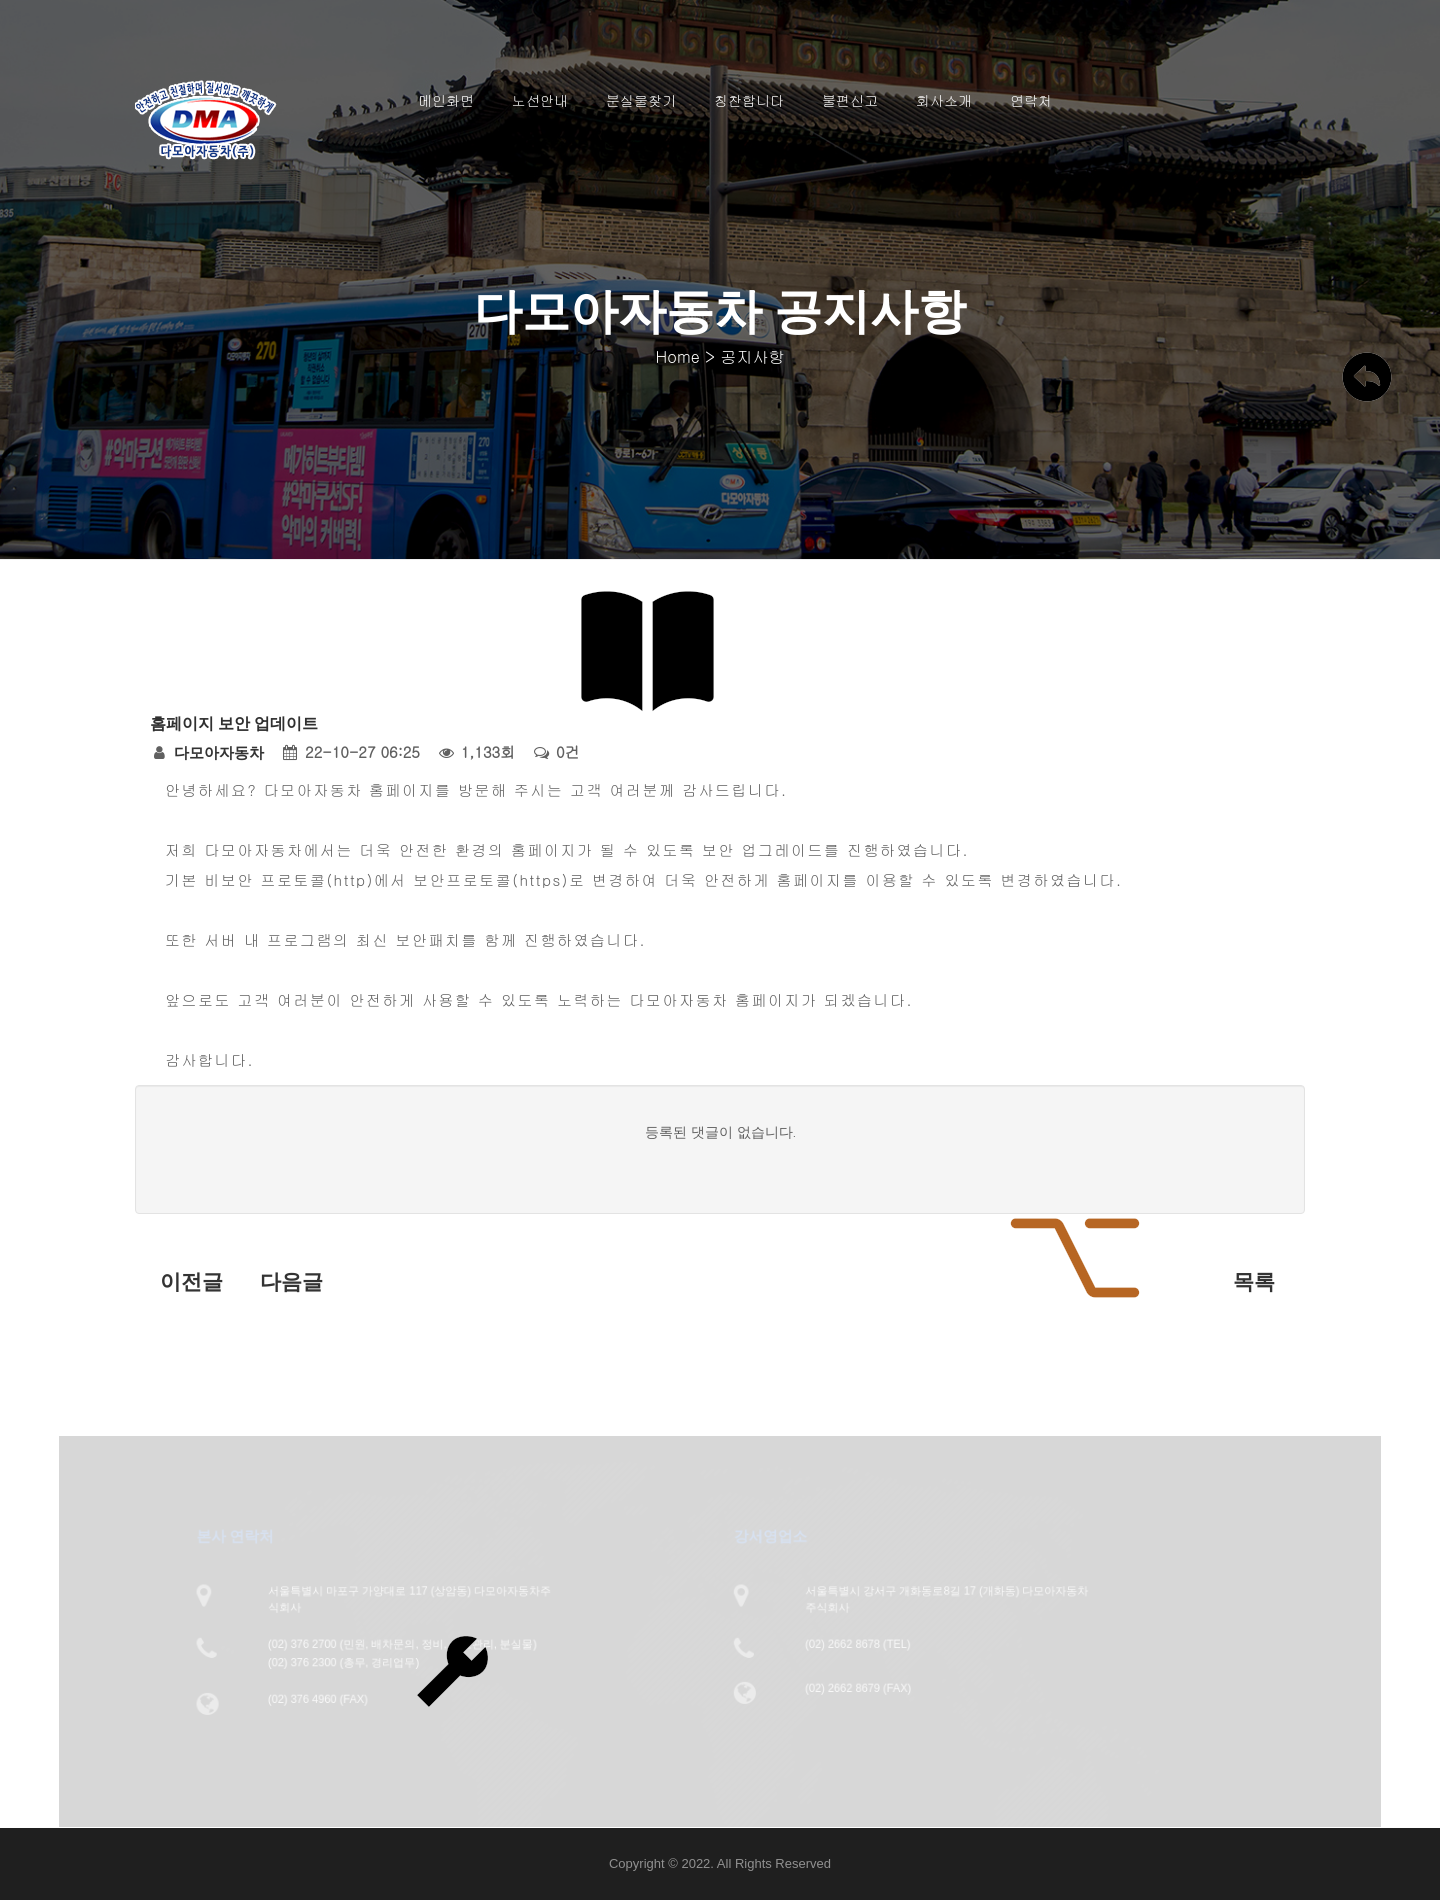 This screenshot has height=1900, width=1440. I want to click on open reading mode or e-reader, so click(647, 652).